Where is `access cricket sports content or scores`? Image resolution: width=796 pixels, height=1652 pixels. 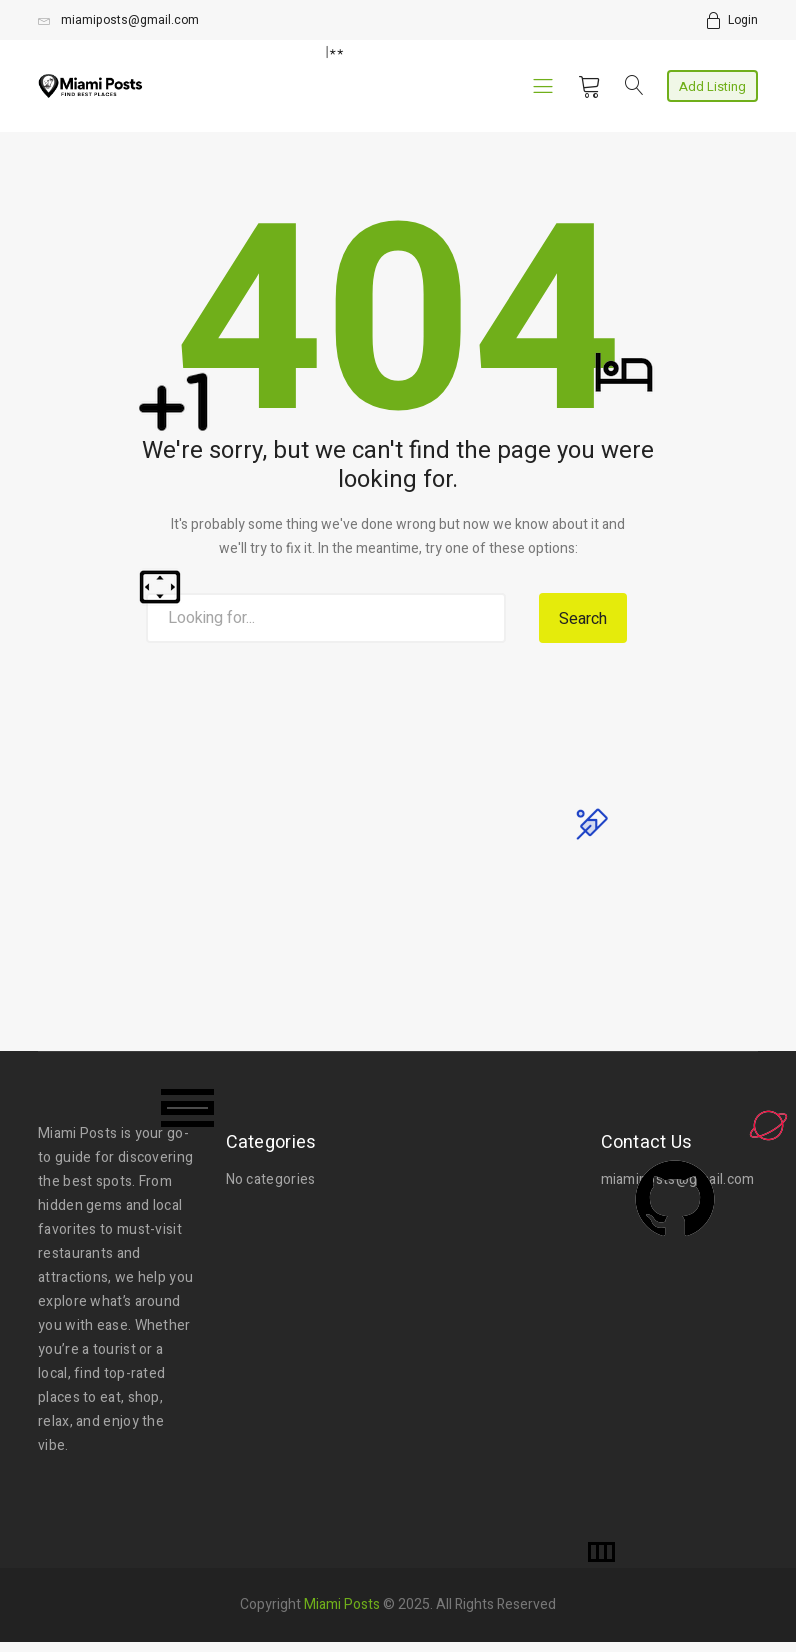
access cricket sports content or scores is located at coordinates (590, 823).